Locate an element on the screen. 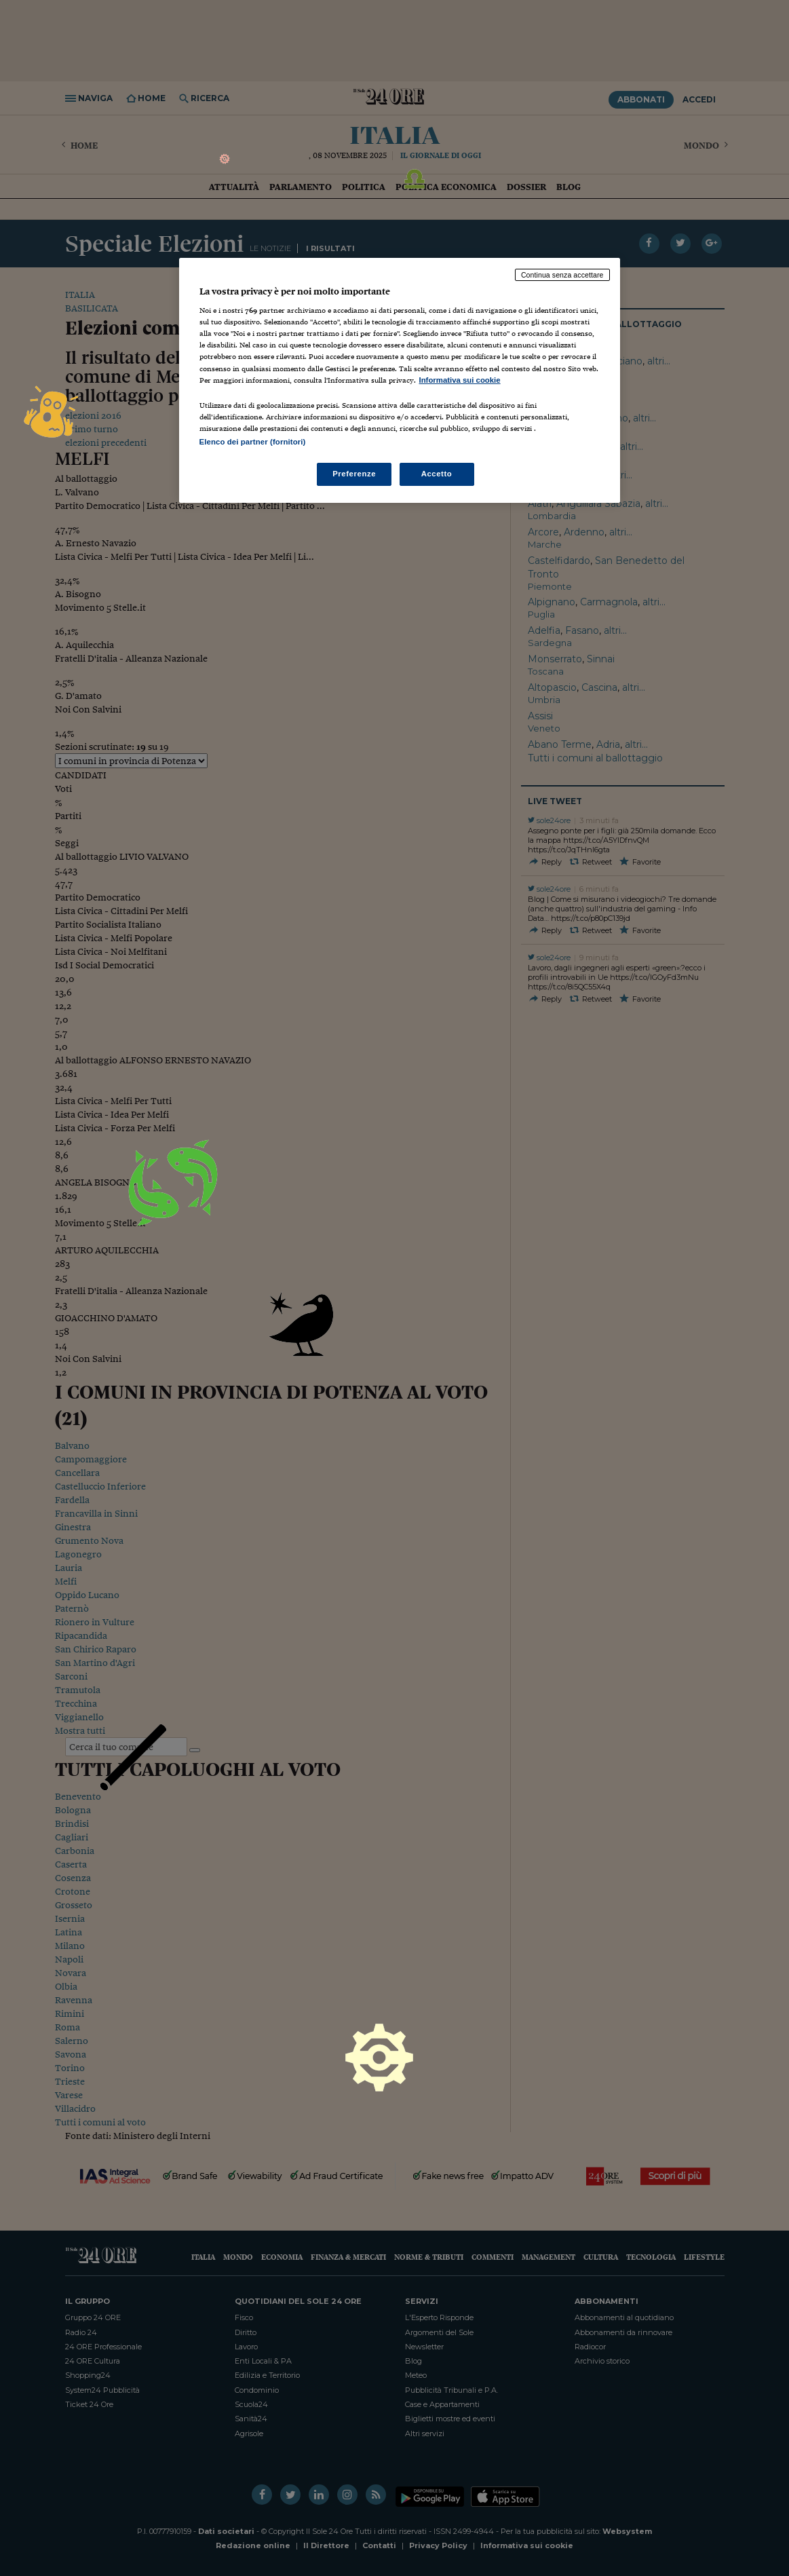 The height and width of the screenshot is (2576, 789). access pokémon game settings is located at coordinates (225, 159).